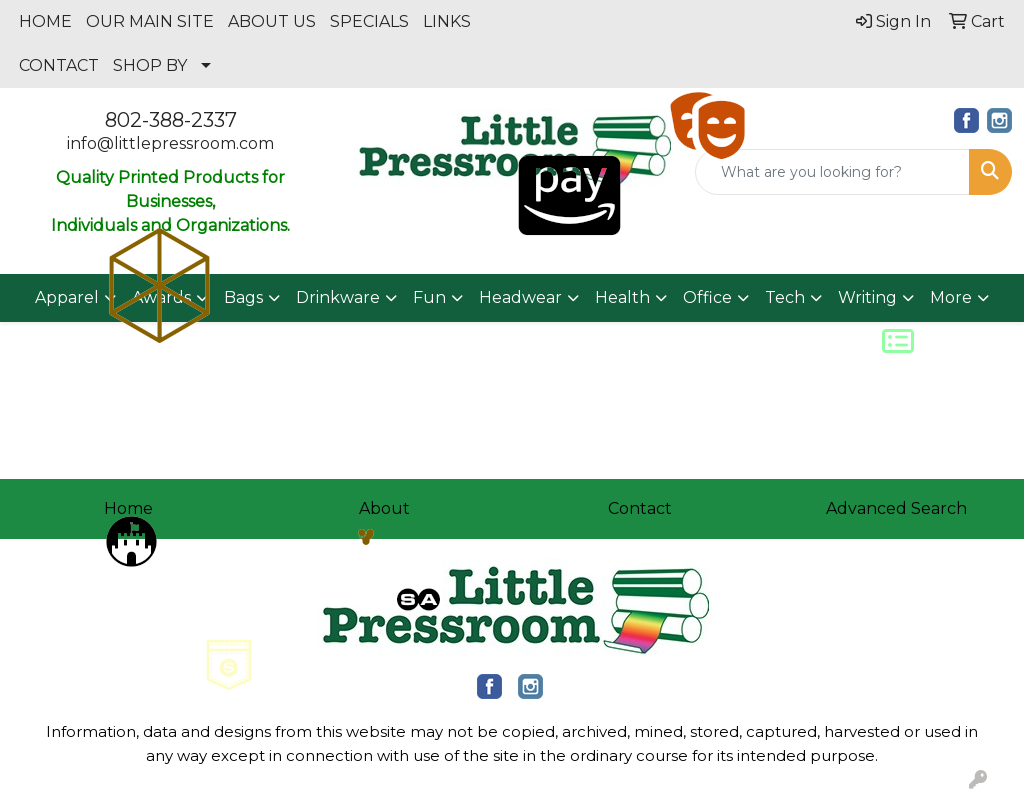 The image size is (1024, 803). Describe the element at coordinates (366, 537) in the screenshot. I see `open the YOLO anonymous messaging app` at that location.